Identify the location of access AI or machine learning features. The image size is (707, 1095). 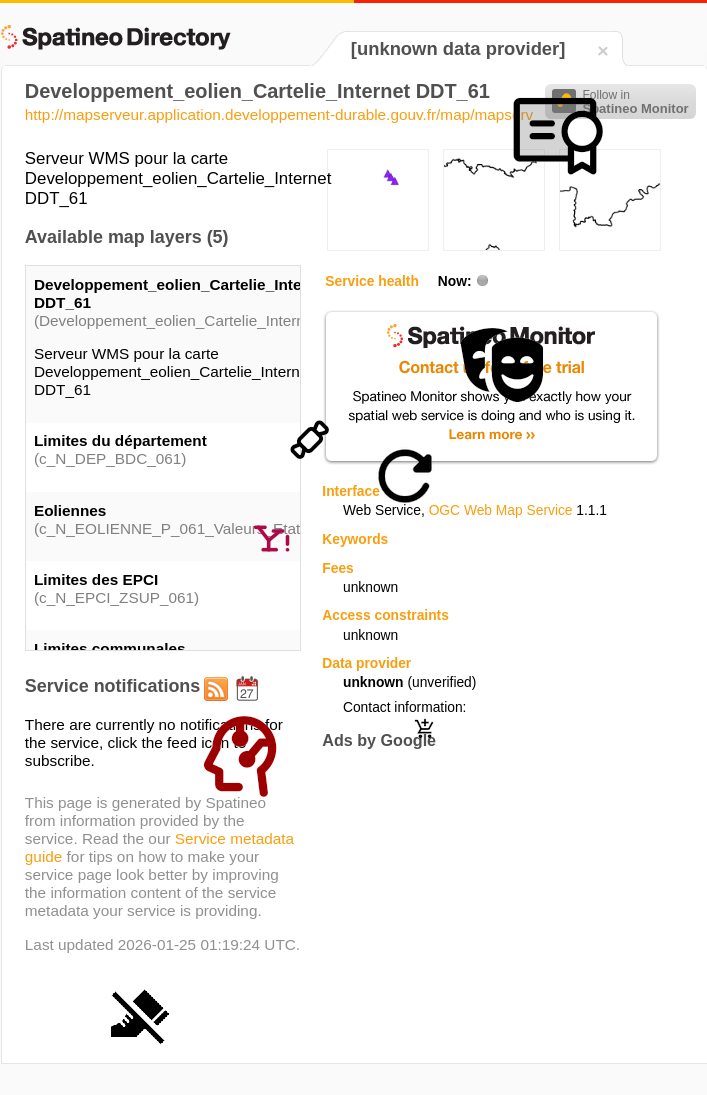
(241, 756).